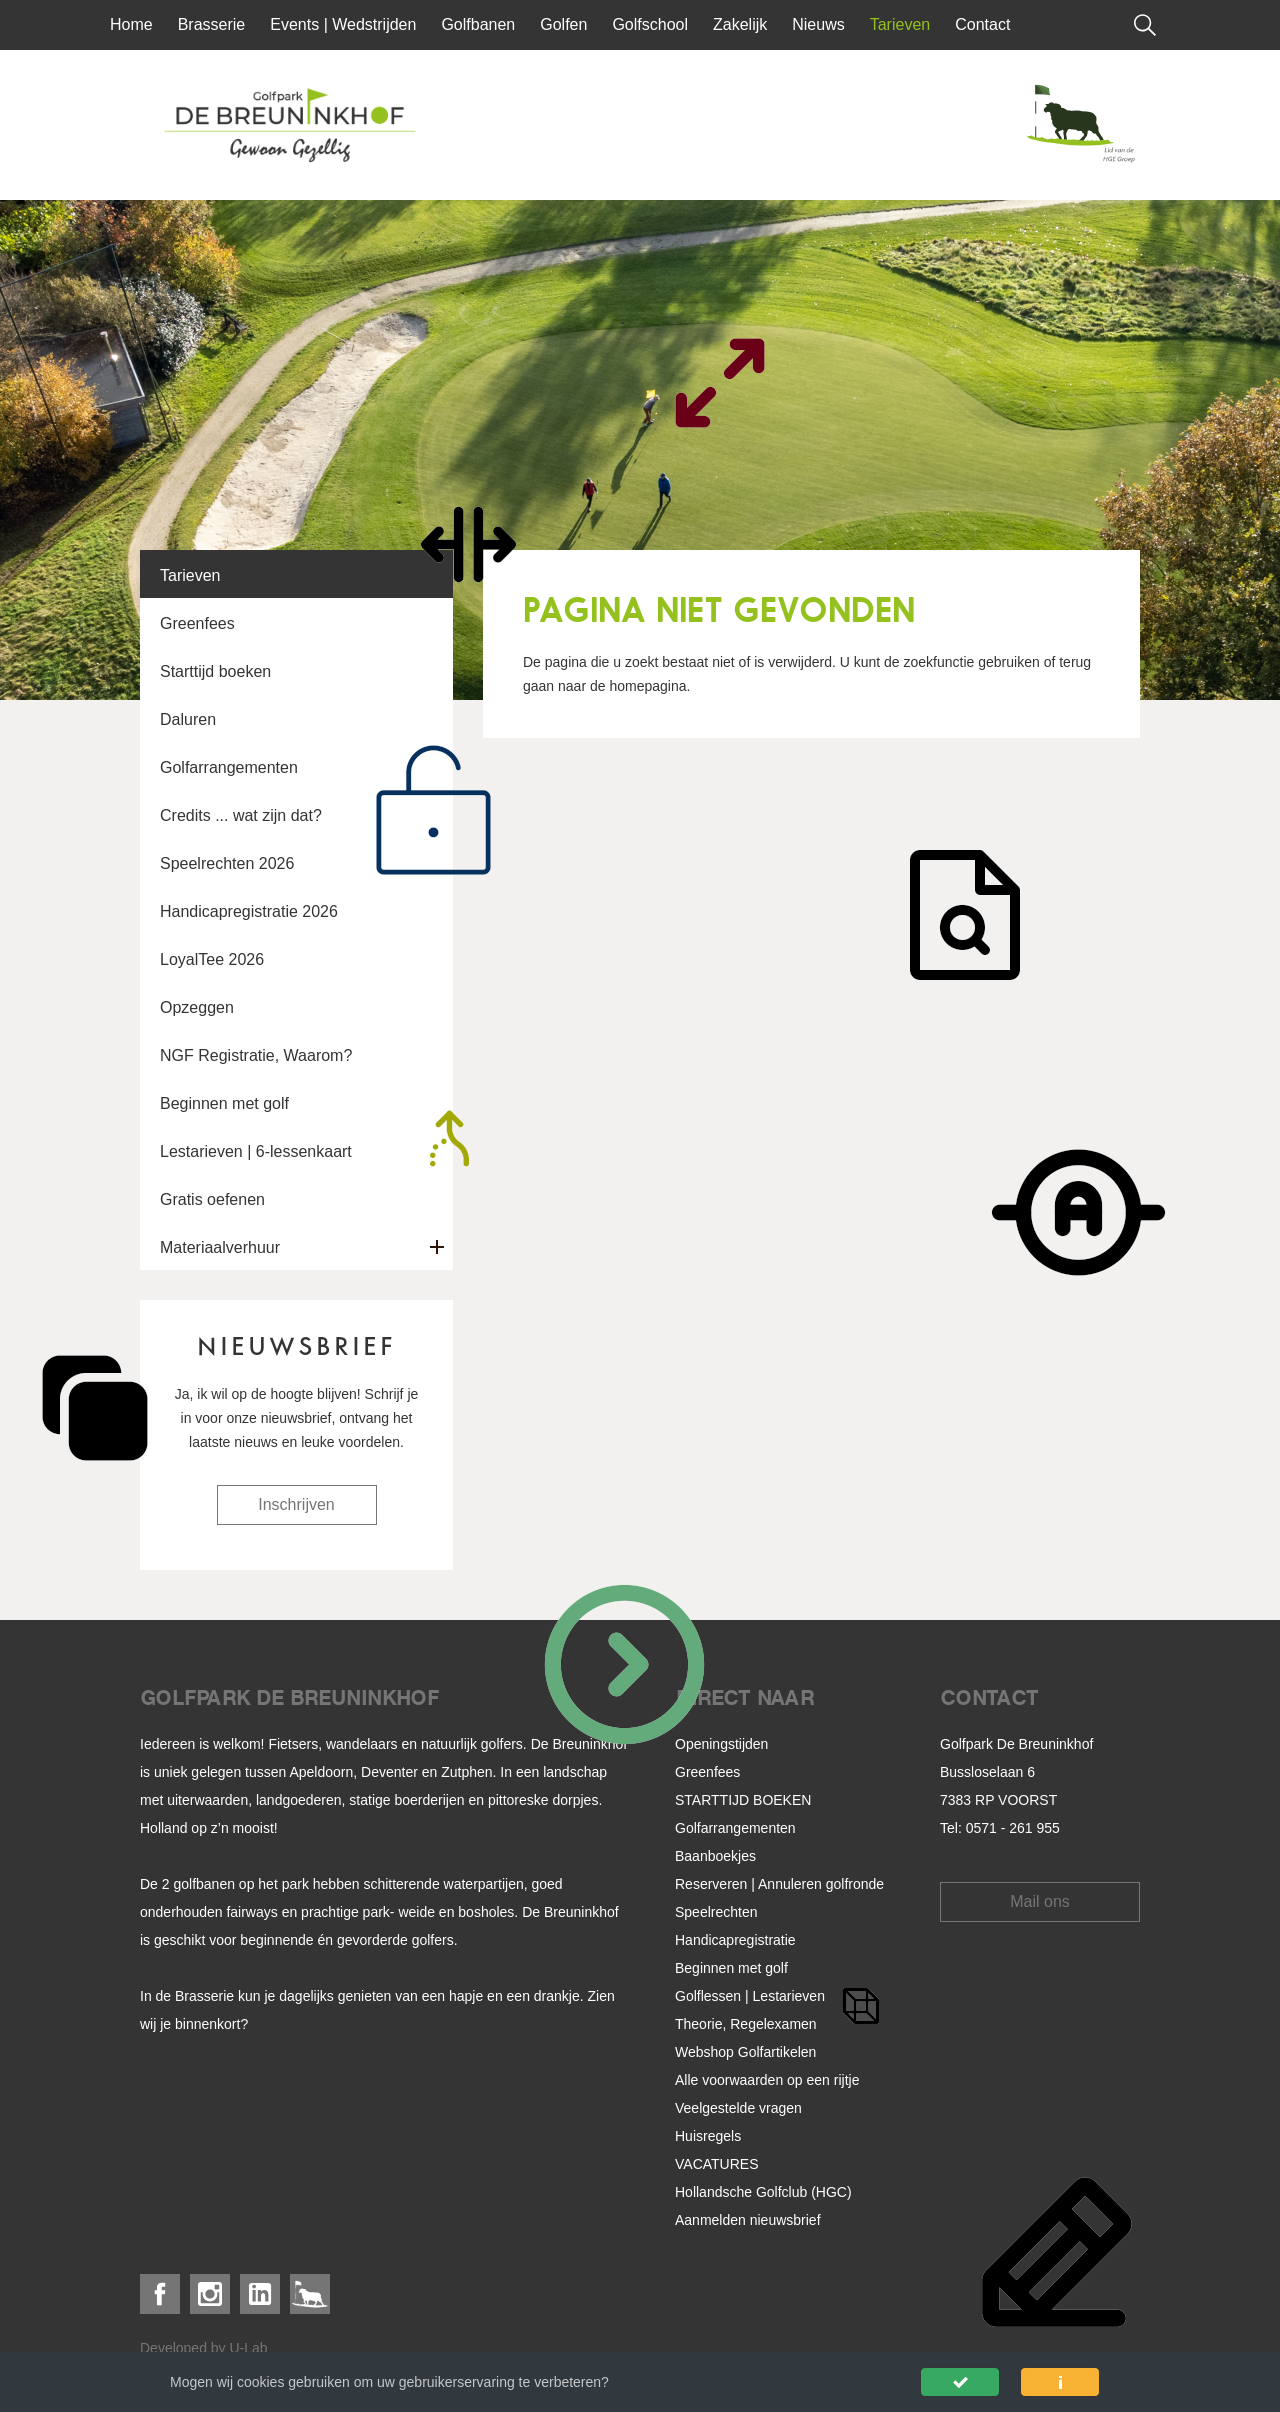 This screenshot has width=1280, height=2412. Describe the element at coordinates (449, 1138) in the screenshot. I see `merge content from right side` at that location.